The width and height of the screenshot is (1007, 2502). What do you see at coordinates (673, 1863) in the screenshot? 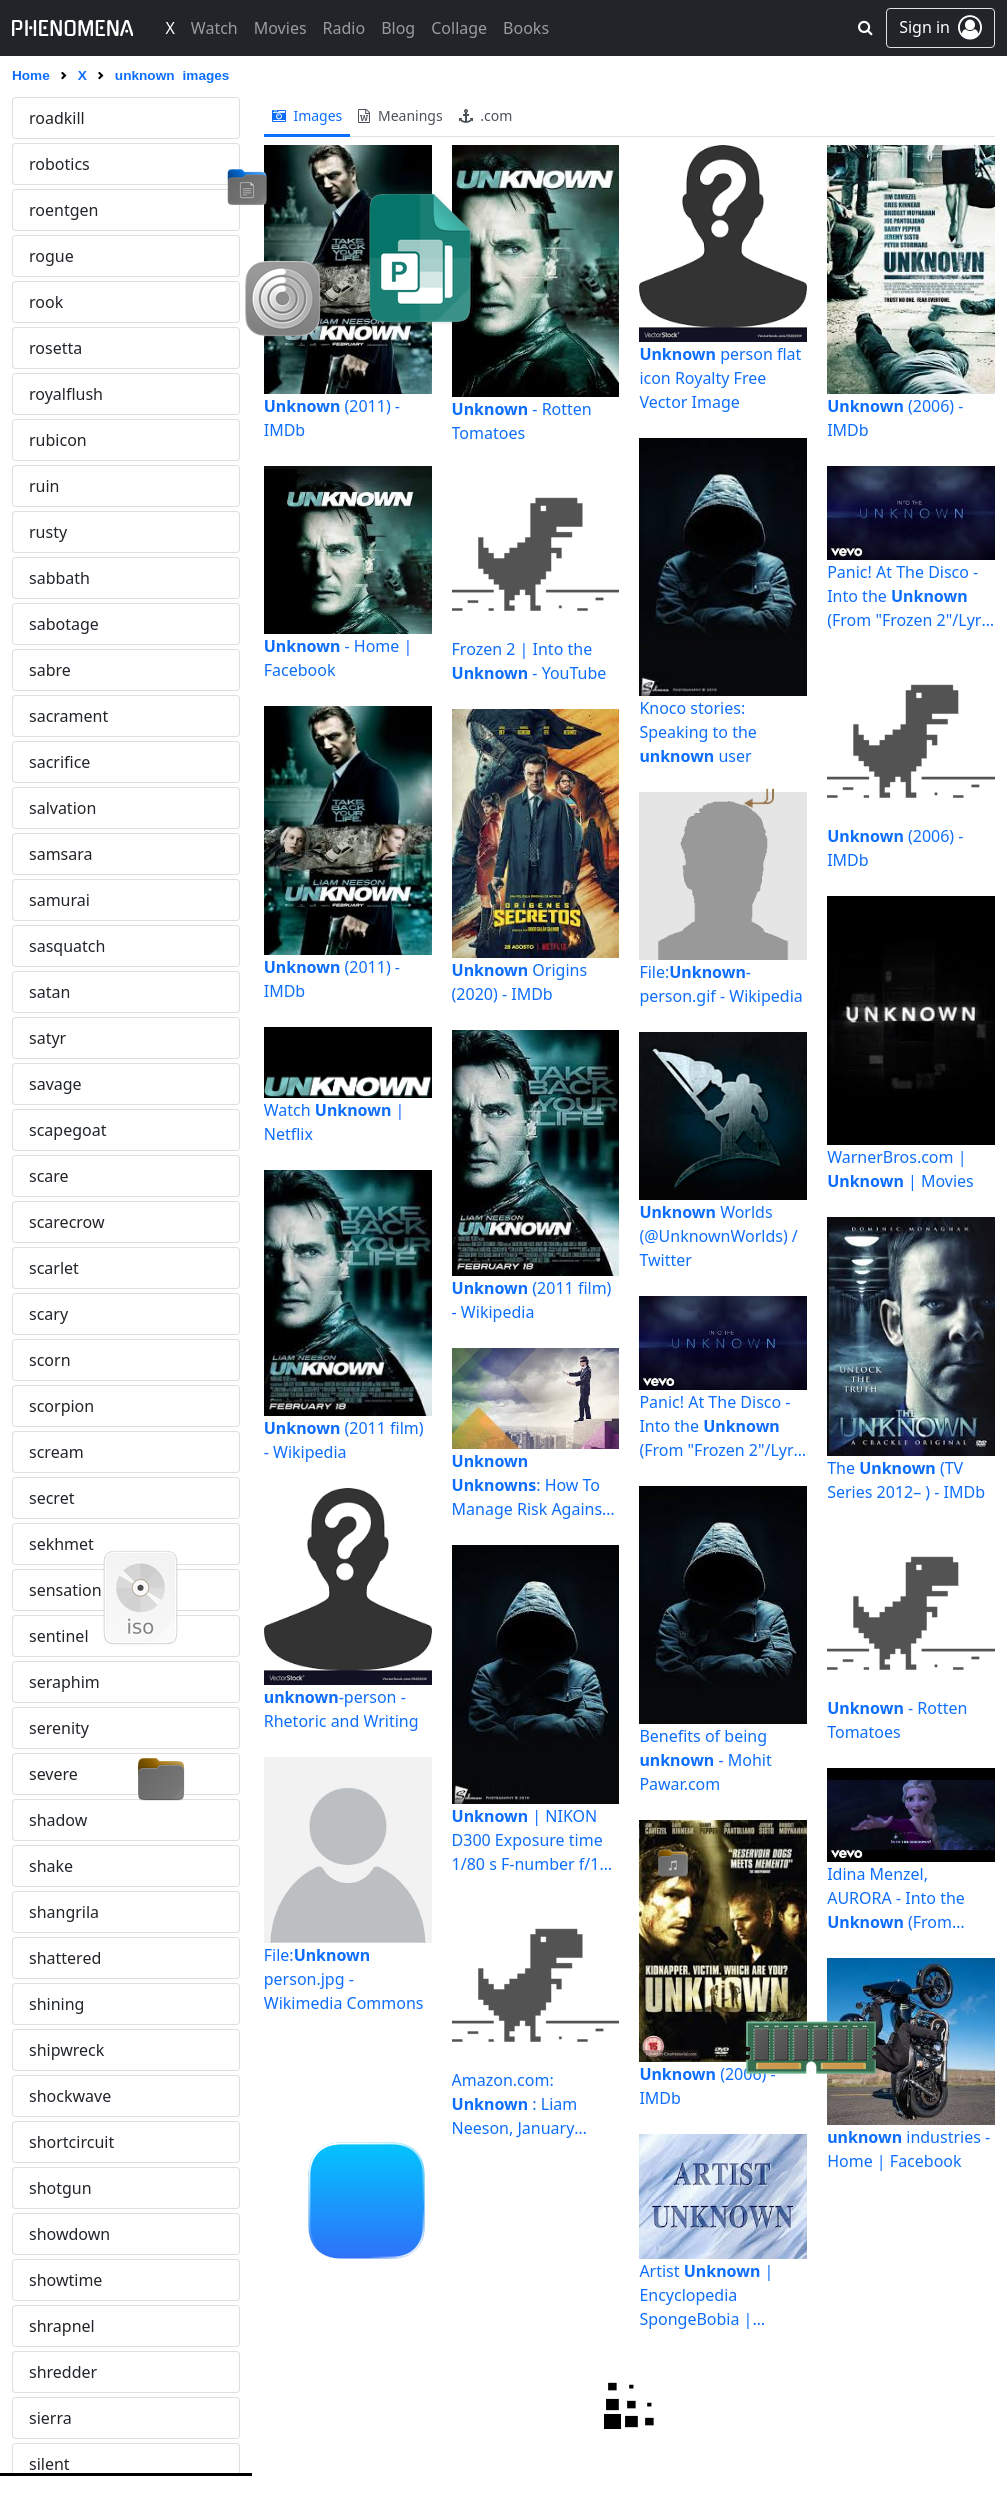
I see `open your music folder` at bounding box center [673, 1863].